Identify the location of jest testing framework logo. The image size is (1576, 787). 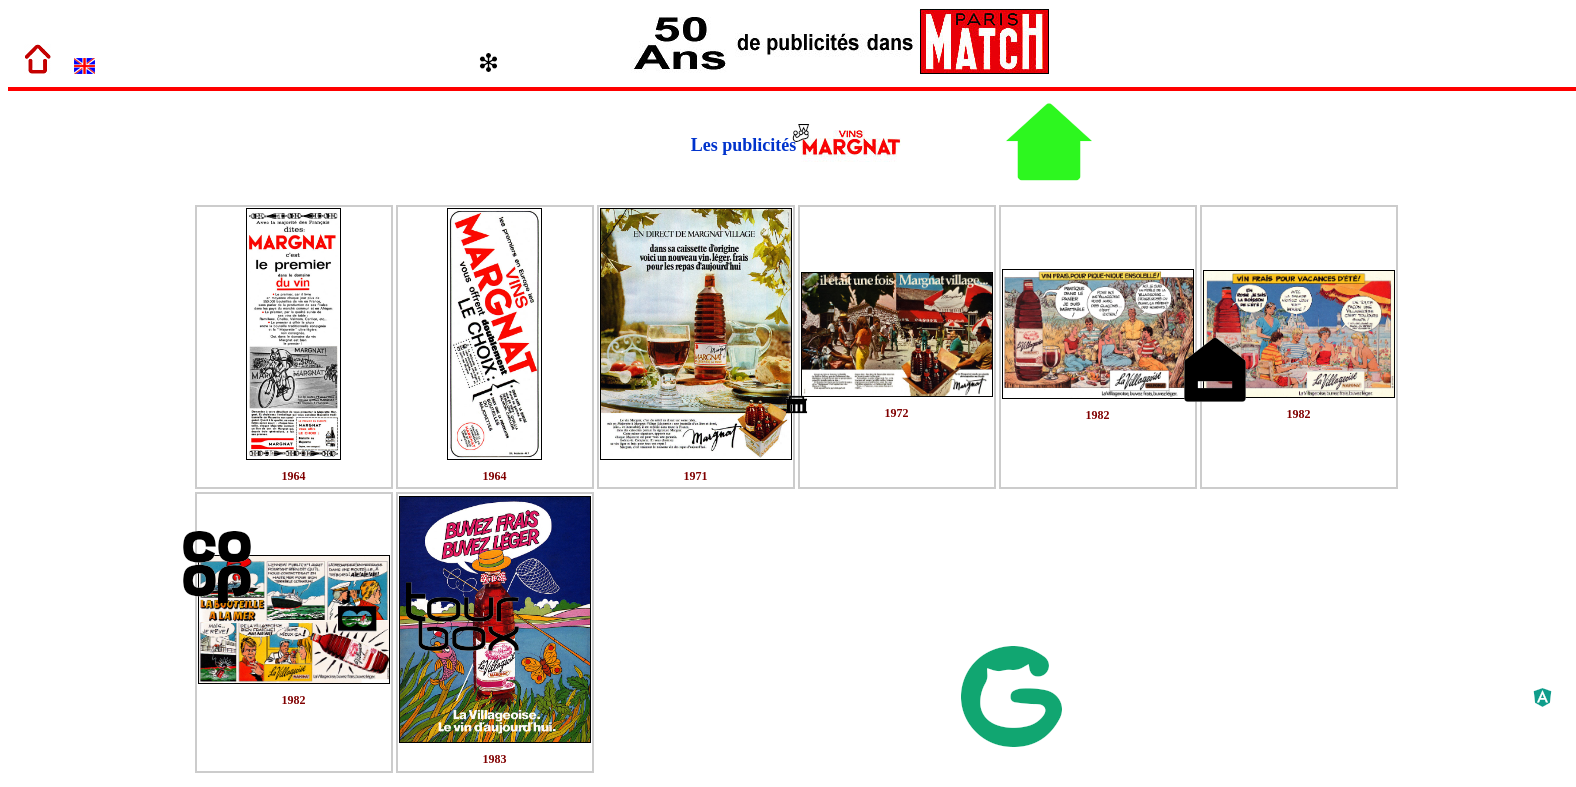
(801, 133).